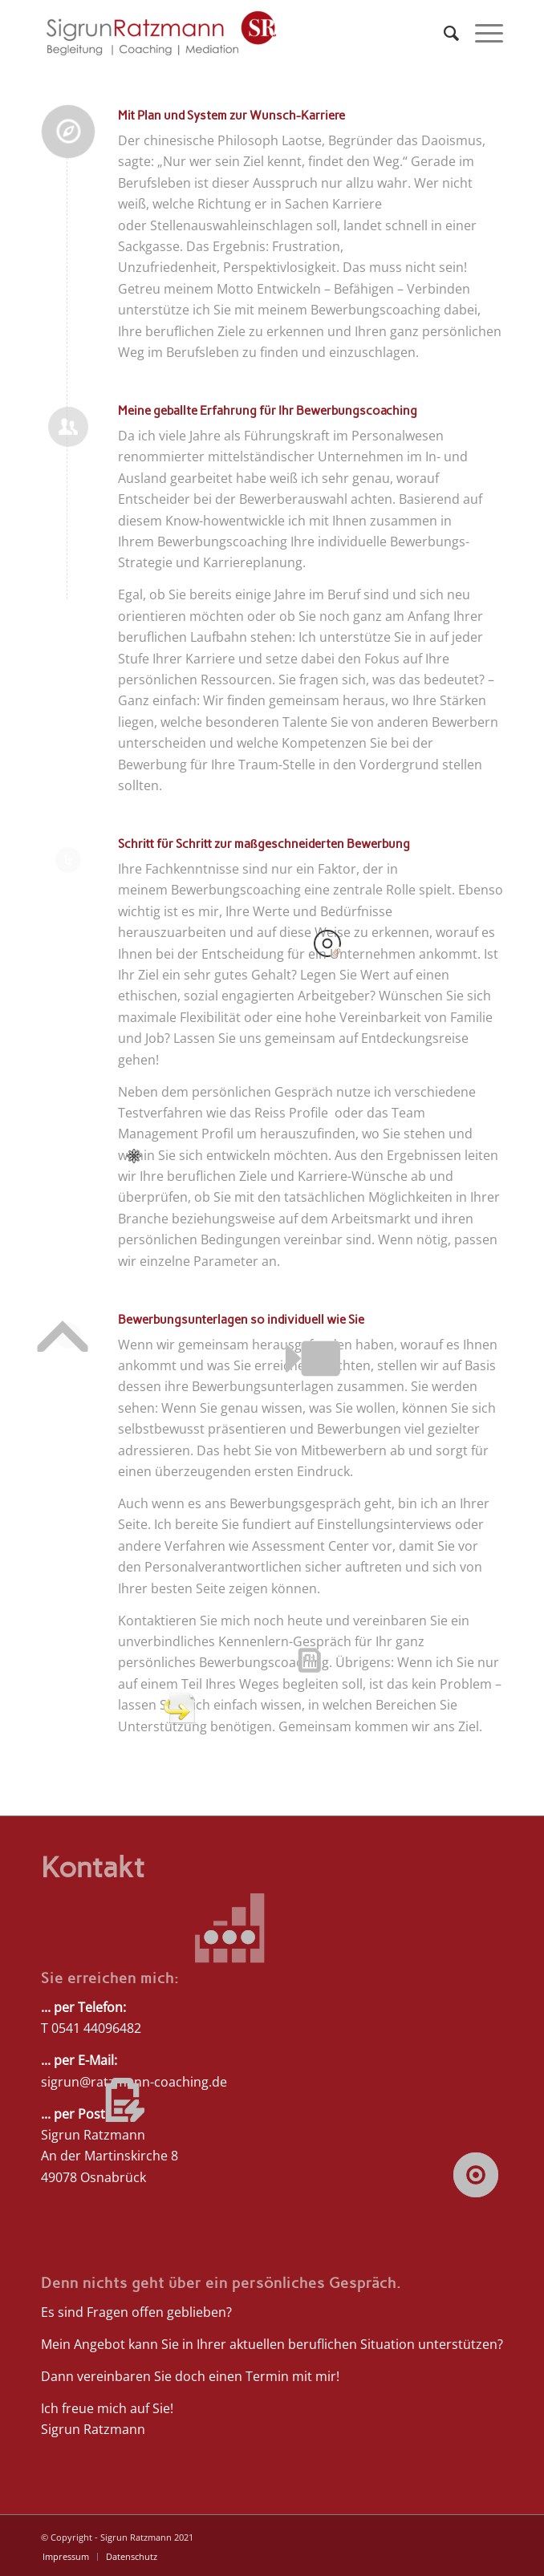 The image size is (544, 2576). What do you see at coordinates (476, 2175) in the screenshot?
I see `indicates a blu-ray disc or BD media` at bounding box center [476, 2175].